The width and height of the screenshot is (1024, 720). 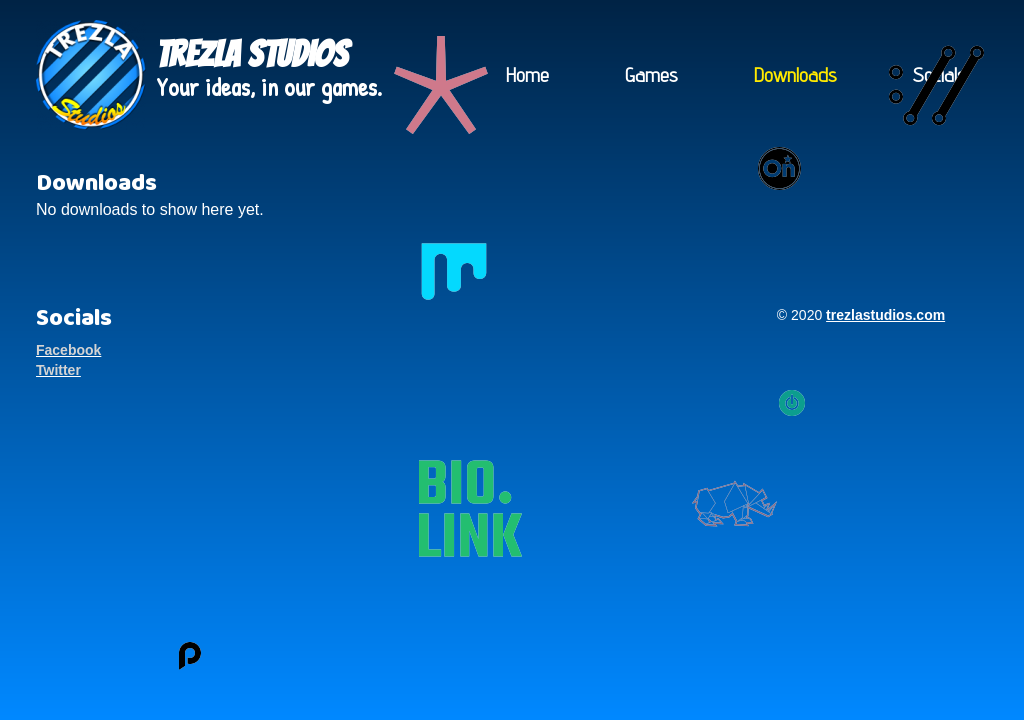 What do you see at coordinates (441, 85) in the screenshot?
I see `advent of code logo` at bounding box center [441, 85].